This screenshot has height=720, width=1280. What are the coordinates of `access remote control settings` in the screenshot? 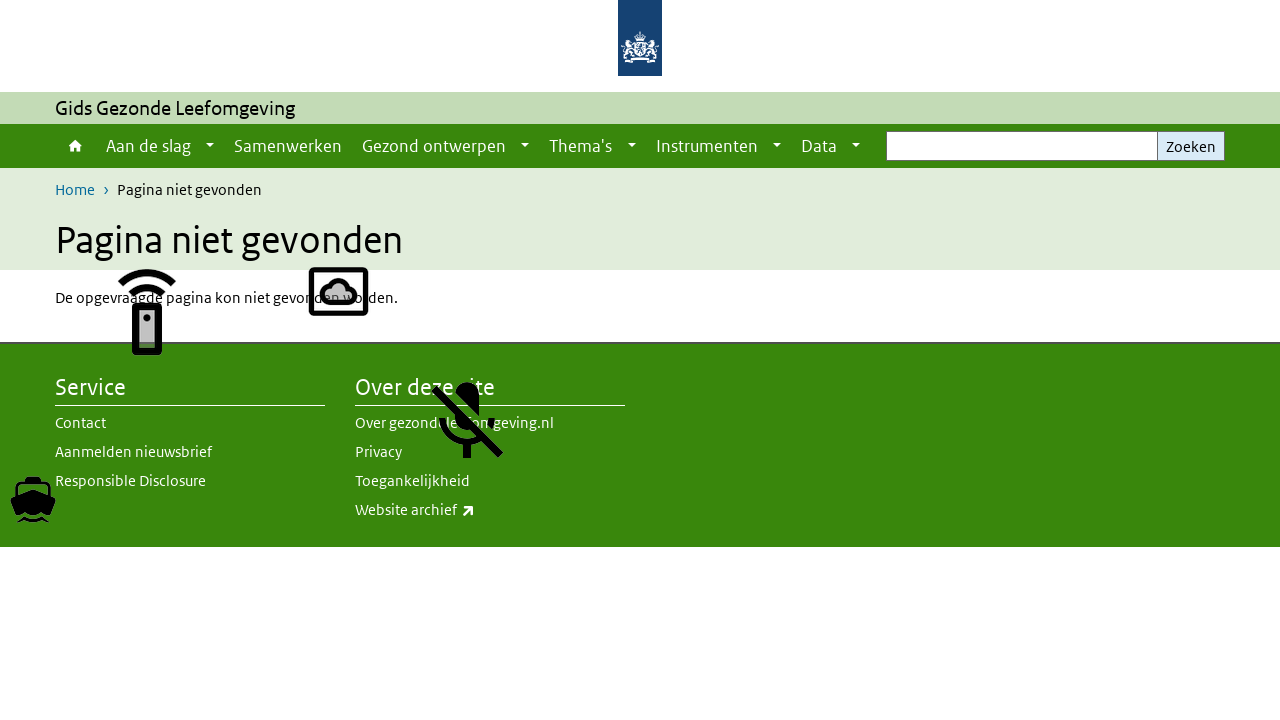 It's located at (147, 314).